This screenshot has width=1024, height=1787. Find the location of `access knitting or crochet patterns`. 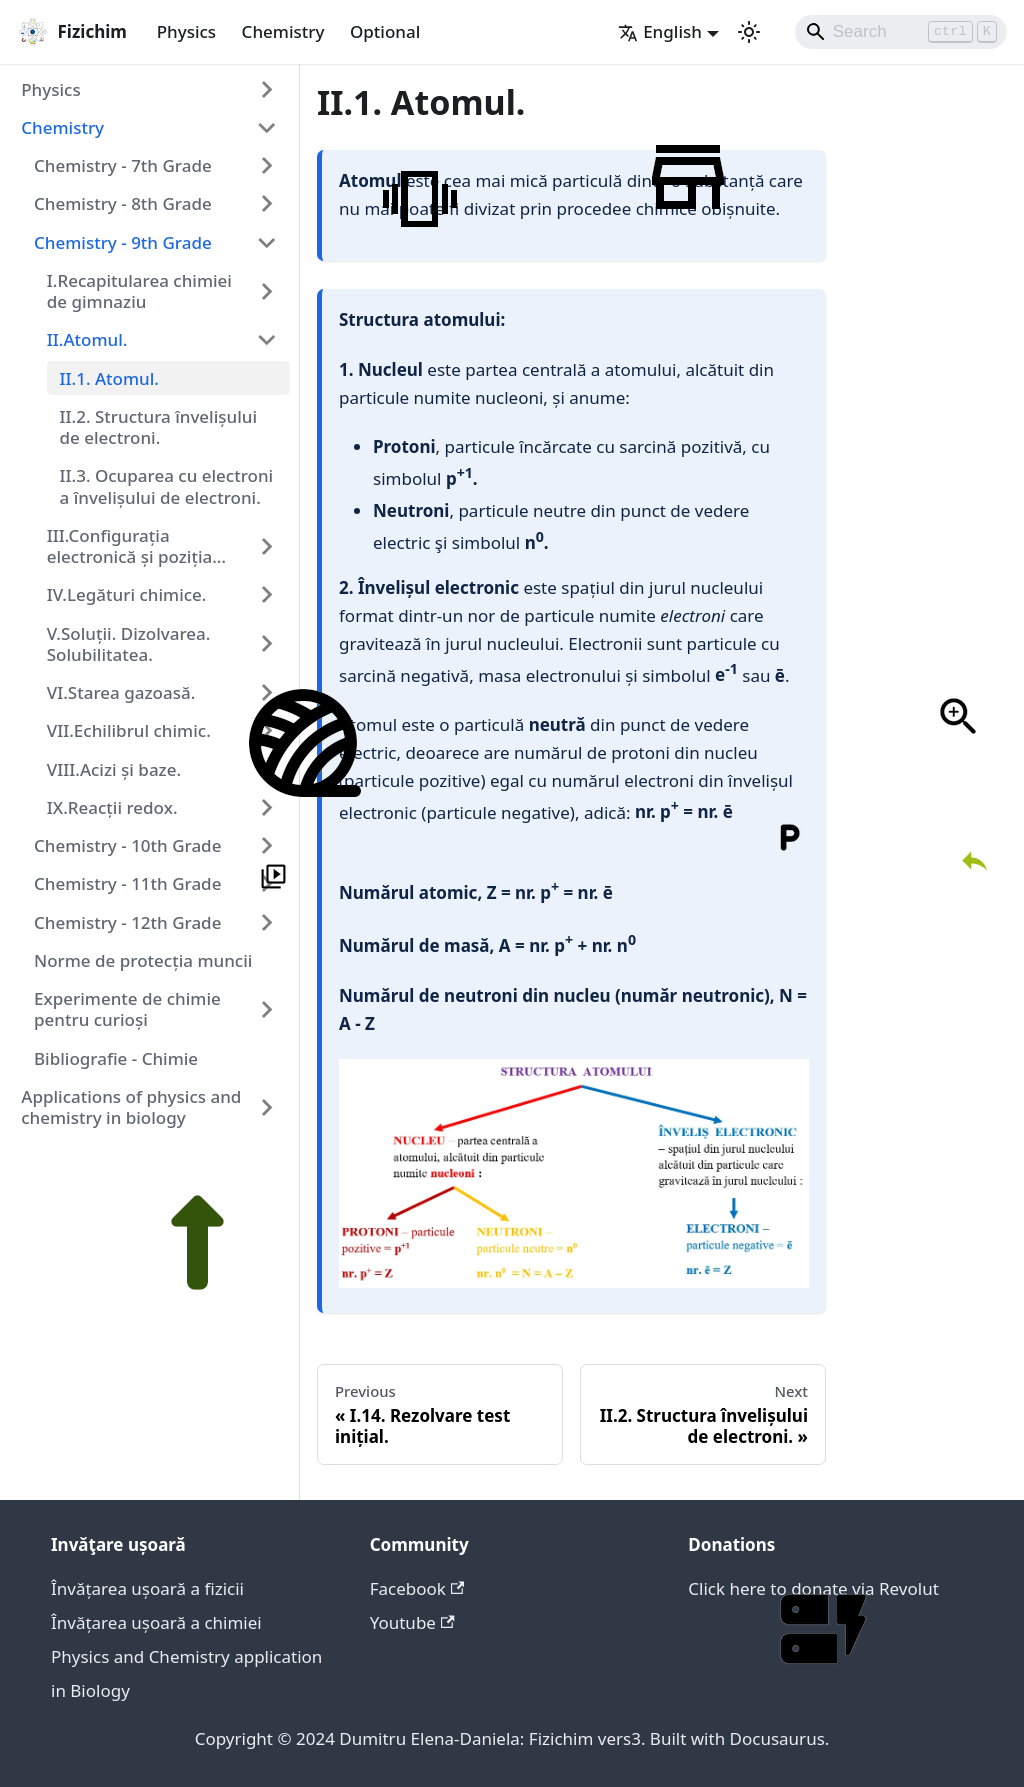

access knitting or crochet patterns is located at coordinates (303, 743).